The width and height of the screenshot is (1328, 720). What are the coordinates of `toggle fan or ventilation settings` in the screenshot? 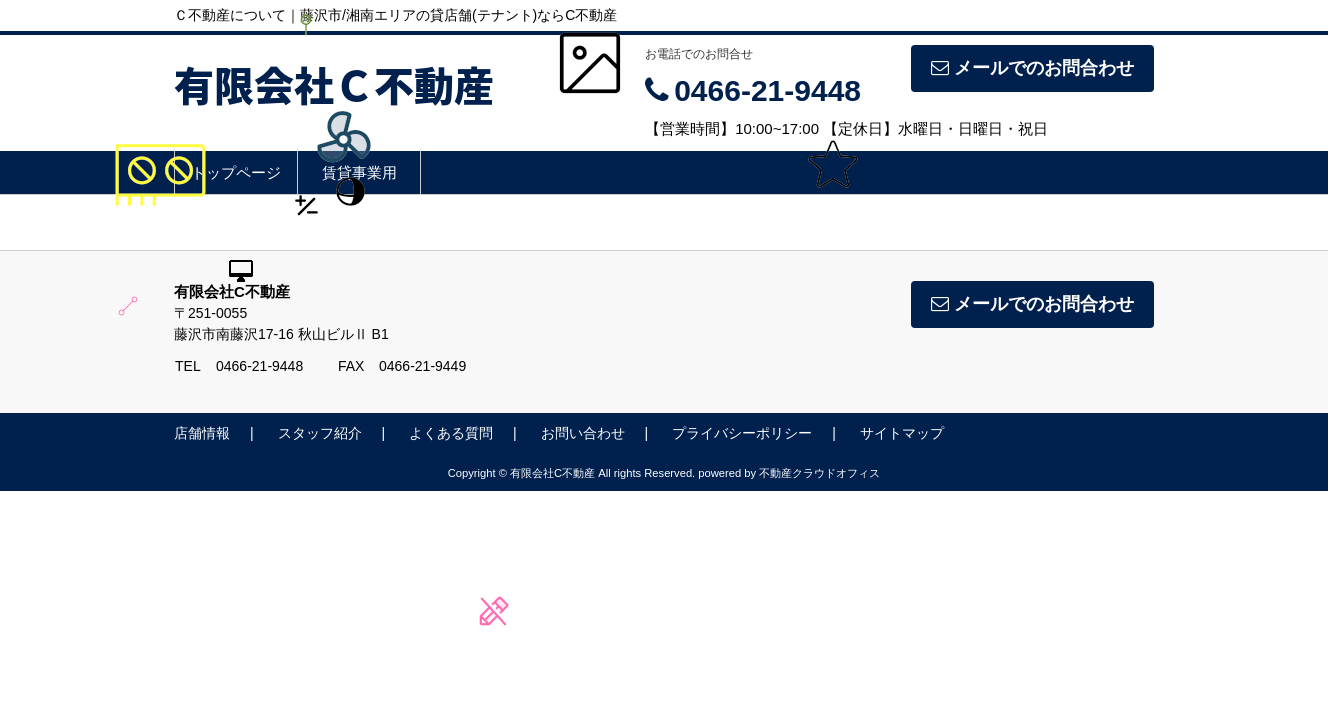 It's located at (343, 139).